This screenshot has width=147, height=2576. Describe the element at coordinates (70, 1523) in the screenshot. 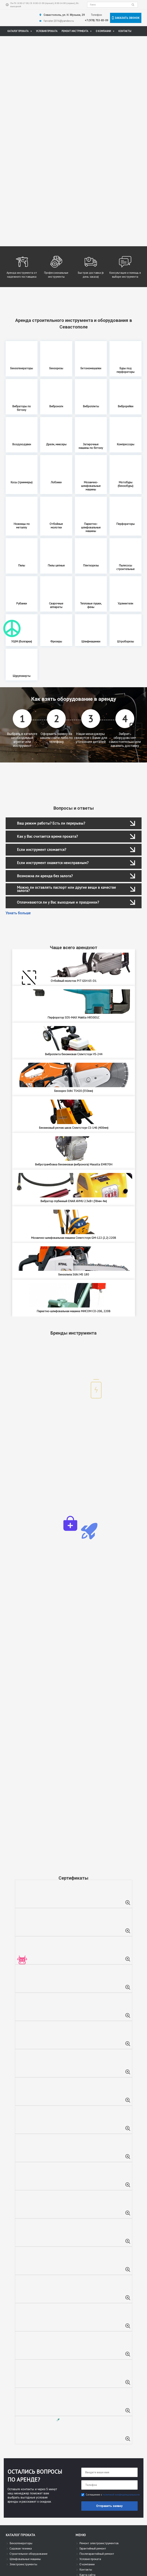

I see `add item to shopping bag` at that location.